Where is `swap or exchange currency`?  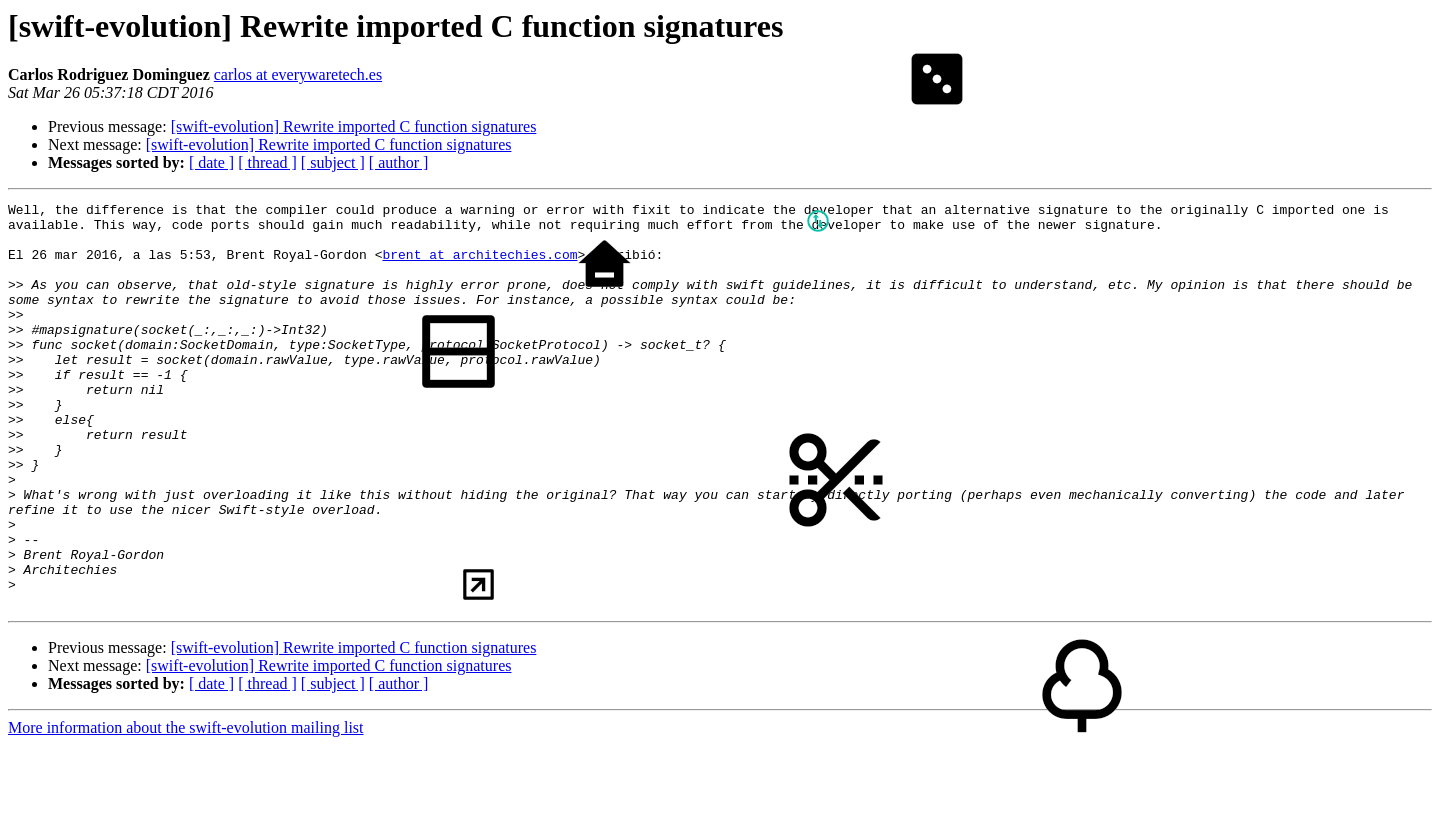
swap or exchange currency is located at coordinates (818, 221).